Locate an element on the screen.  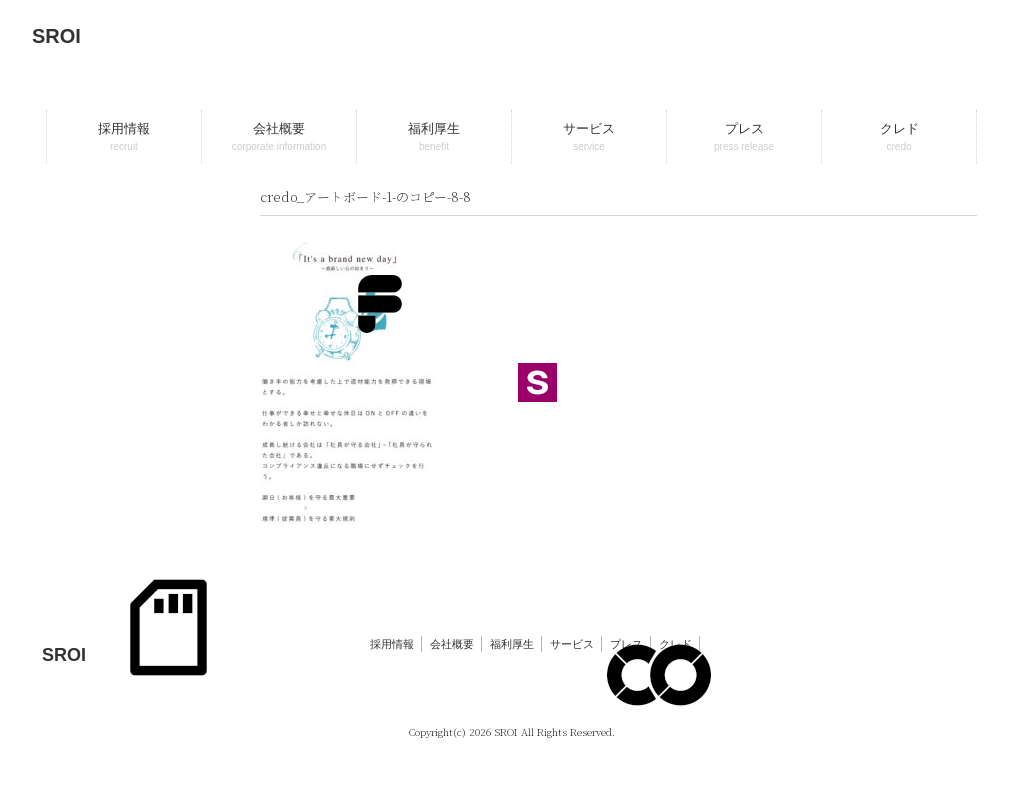
access external storage or SD card settings is located at coordinates (168, 627).